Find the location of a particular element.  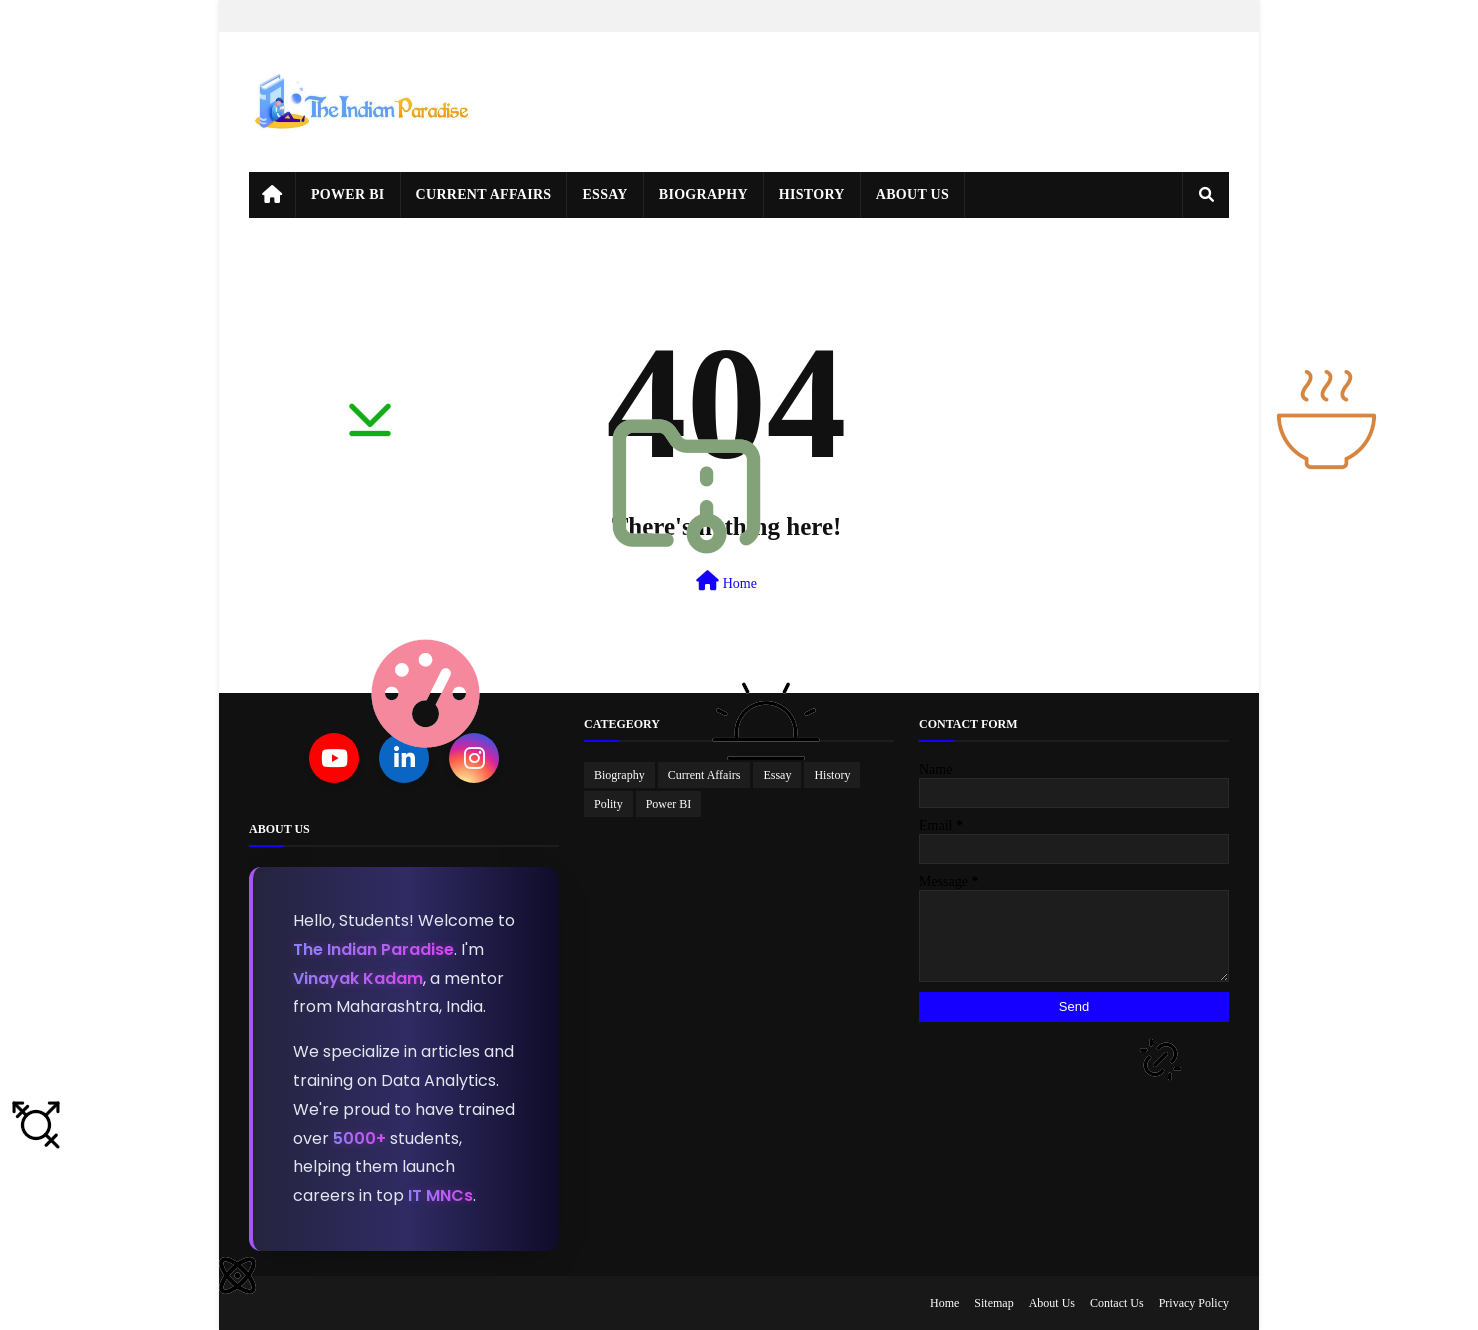

expand content or dropdown menu is located at coordinates (370, 419).